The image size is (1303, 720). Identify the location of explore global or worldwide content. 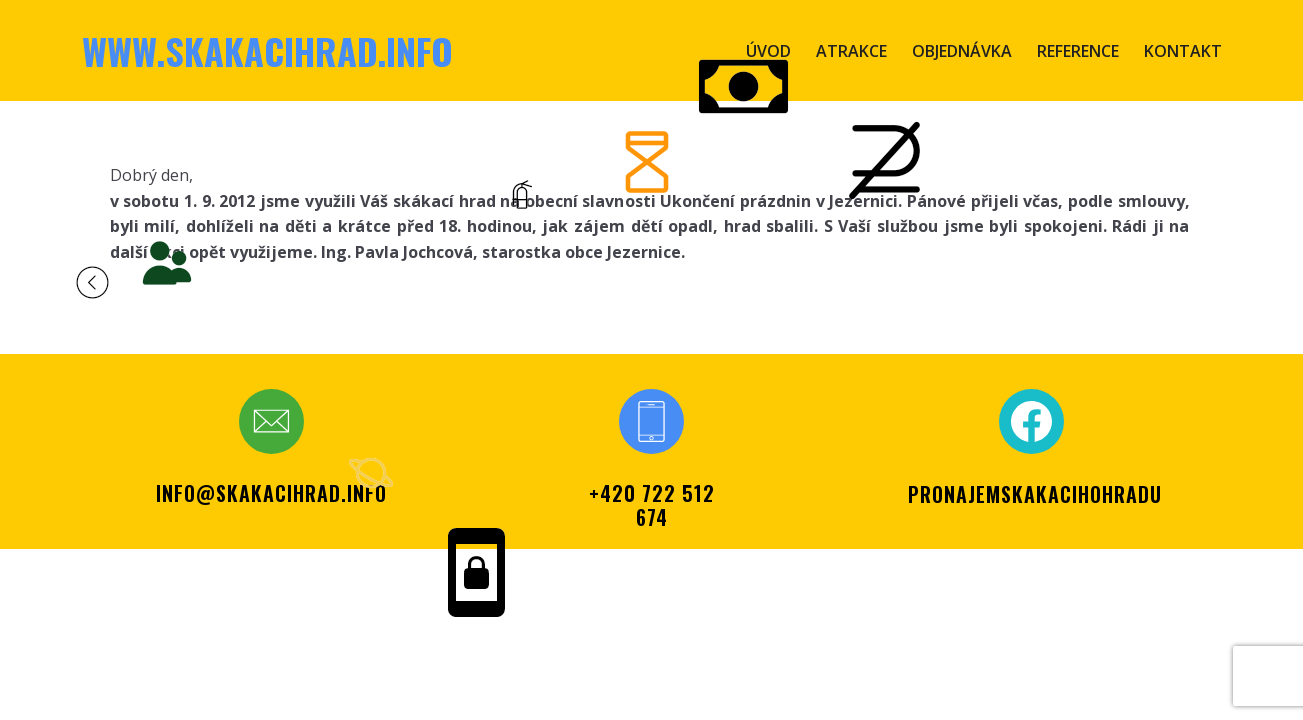
(371, 473).